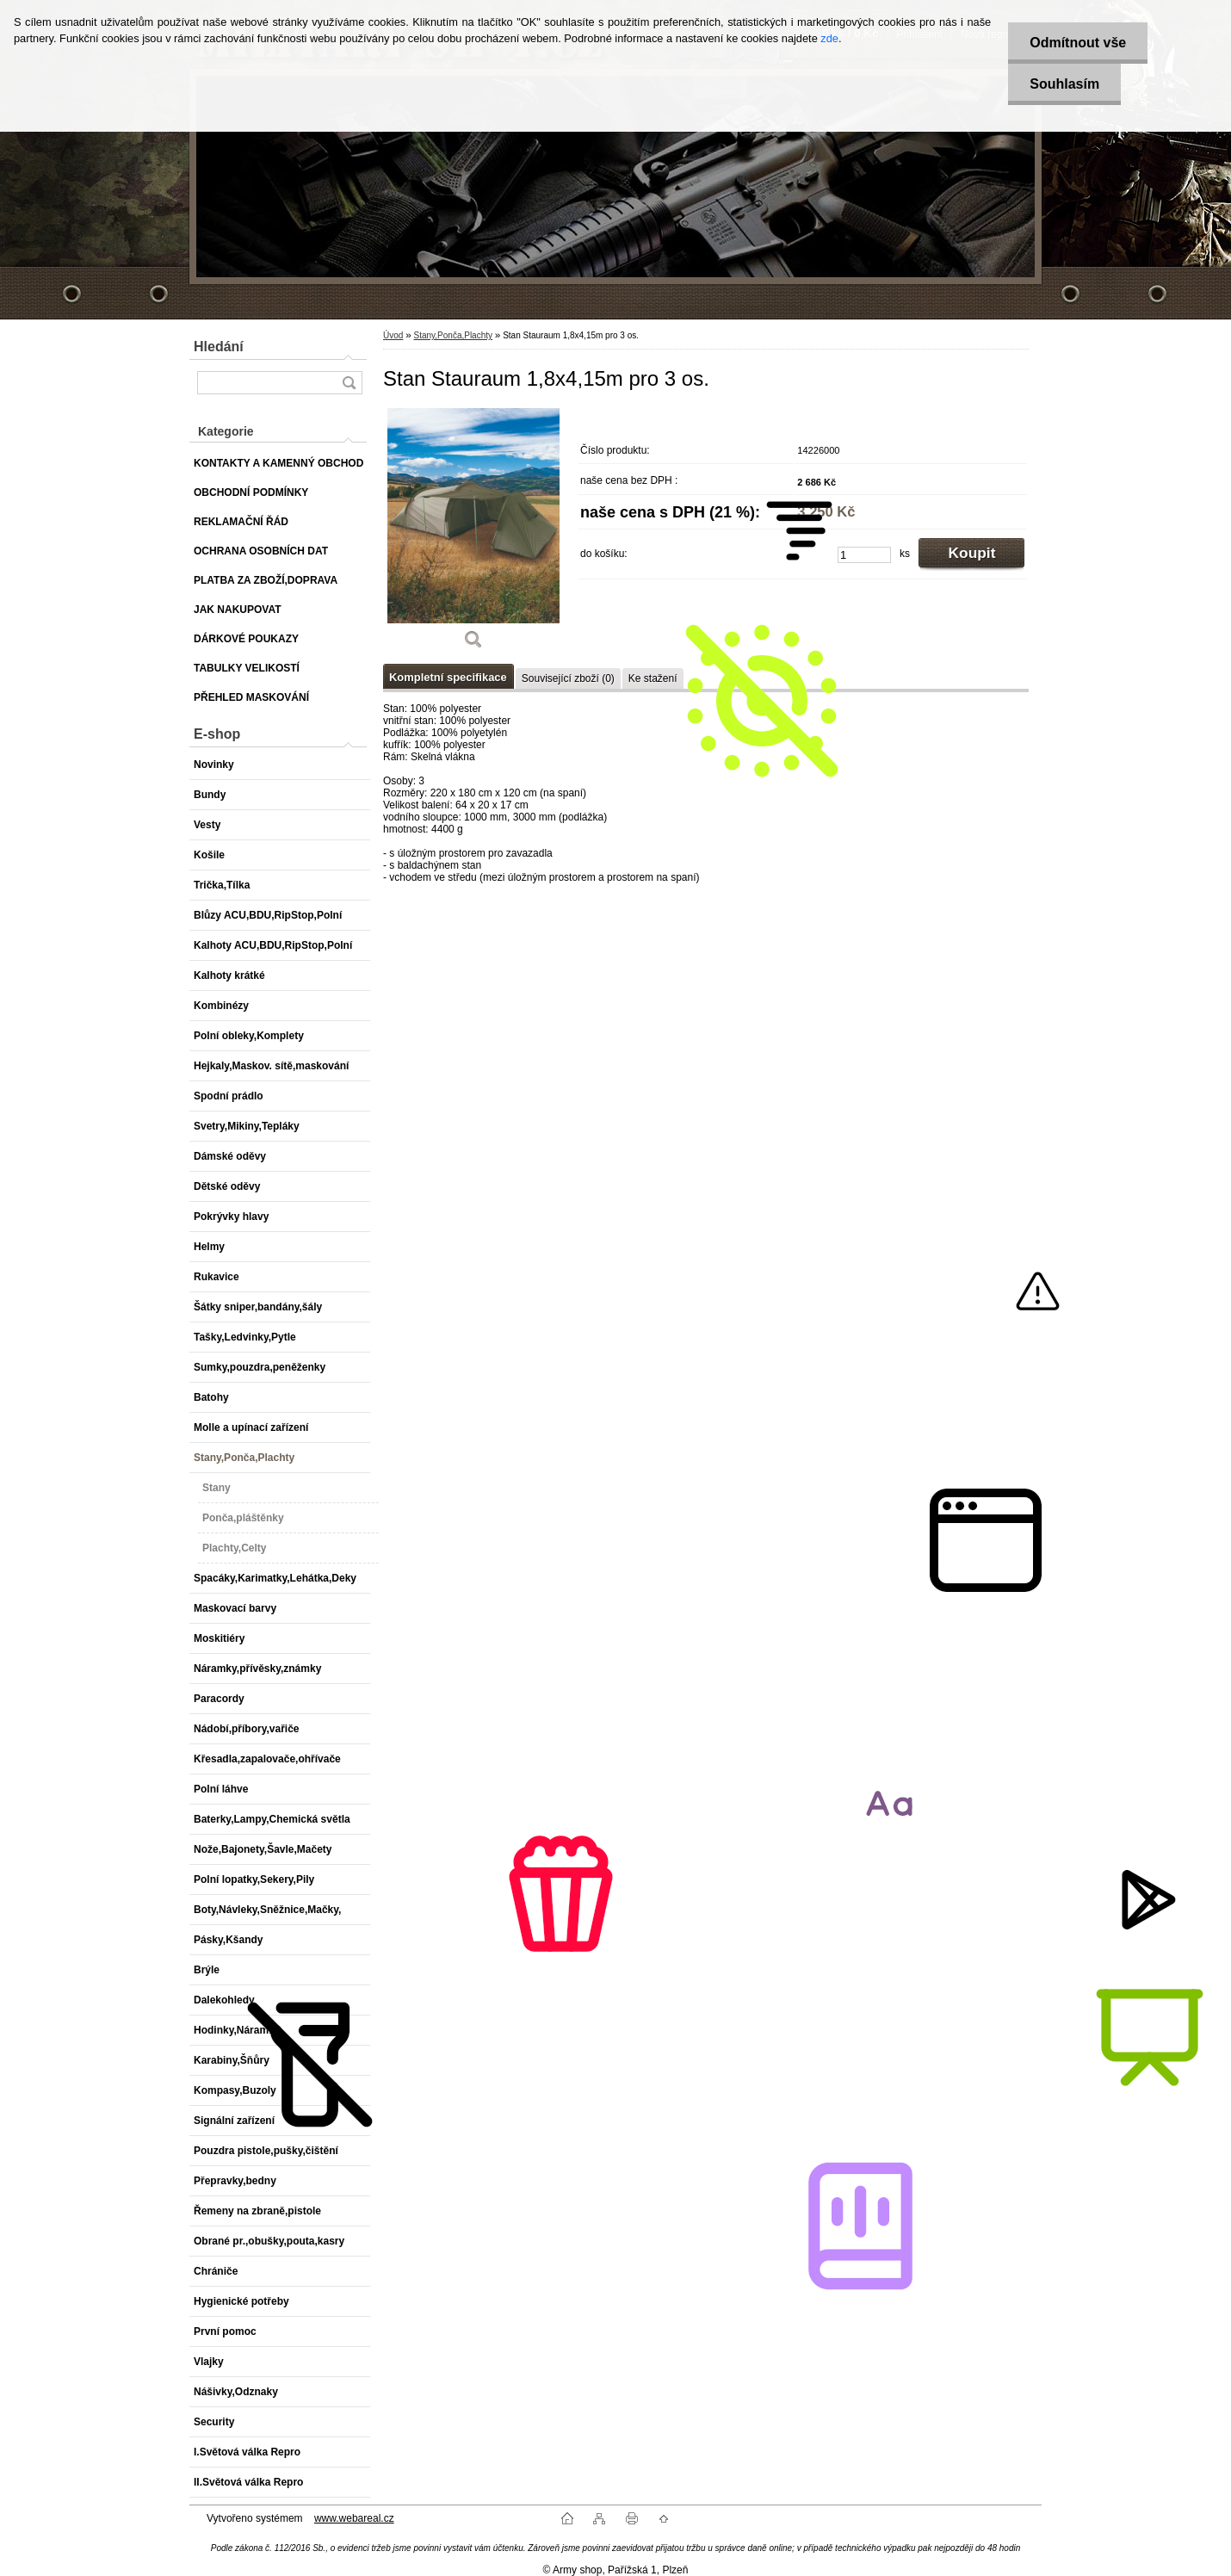 The height and width of the screenshot is (2576, 1231). Describe the element at coordinates (889, 1805) in the screenshot. I see `toggle case-sensitive search matching` at that location.